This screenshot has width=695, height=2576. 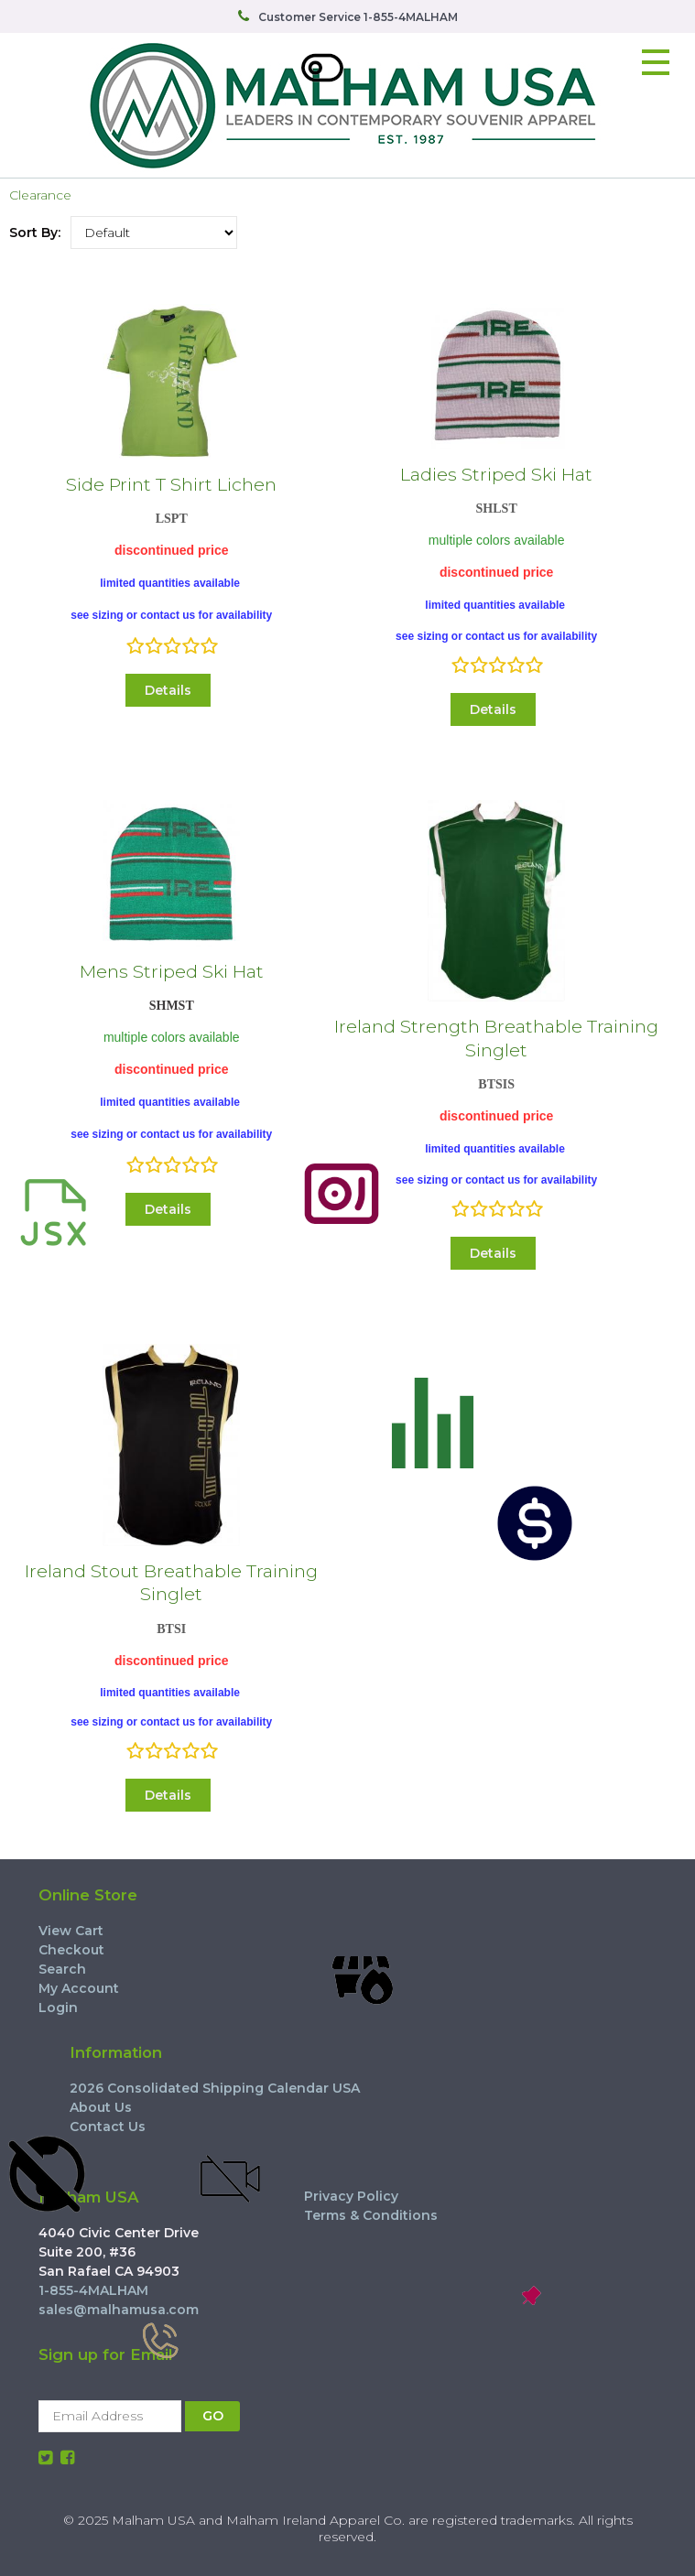 What do you see at coordinates (530, 2296) in the screenshot?
I see `pin an item to keep it visible` at bounding box center [530, 2296].